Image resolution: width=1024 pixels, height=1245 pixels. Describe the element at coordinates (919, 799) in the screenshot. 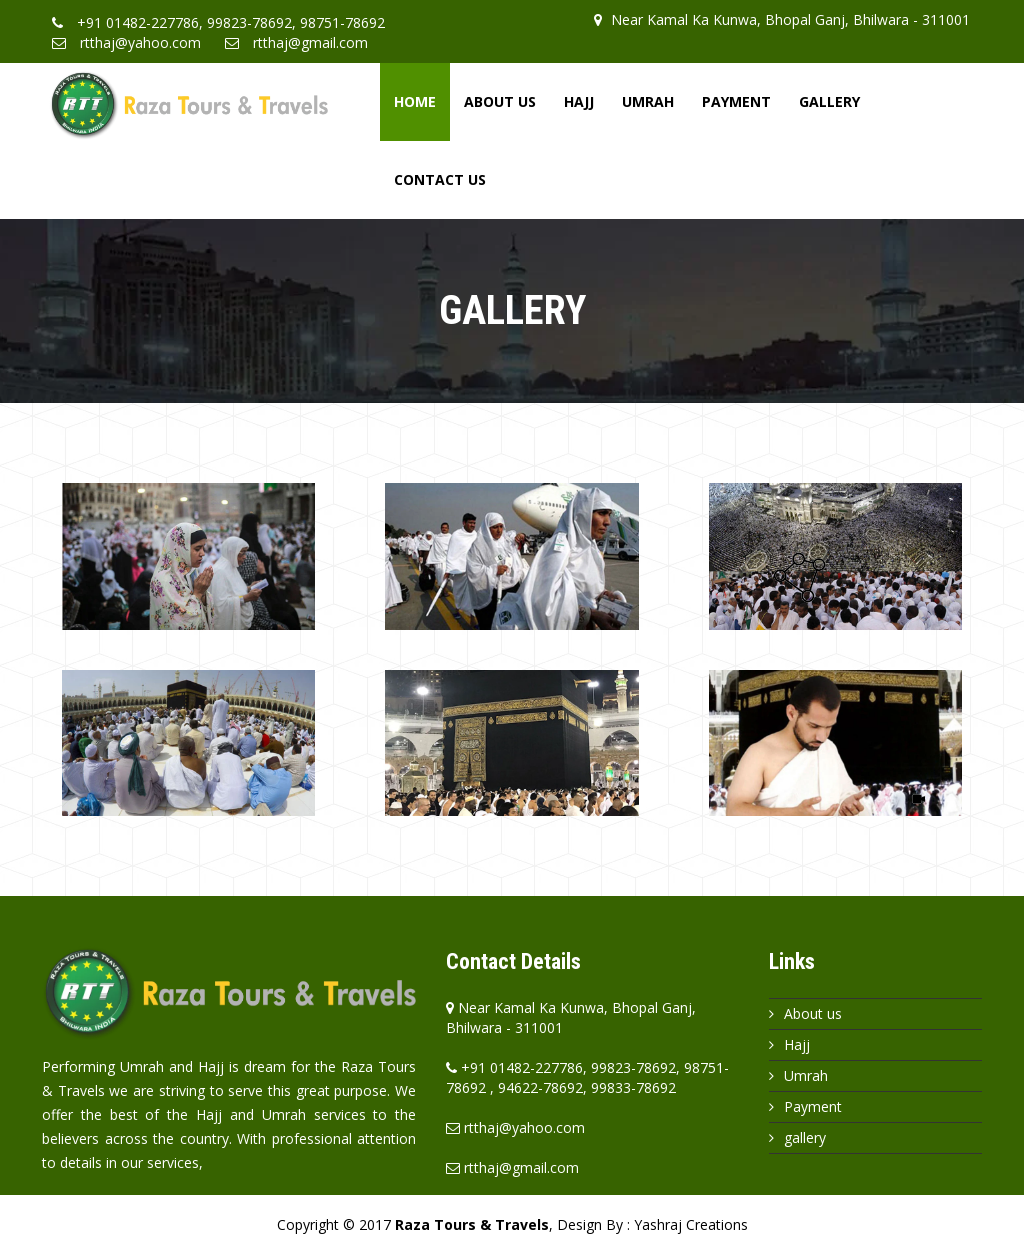

I see `start a video call` at that location.